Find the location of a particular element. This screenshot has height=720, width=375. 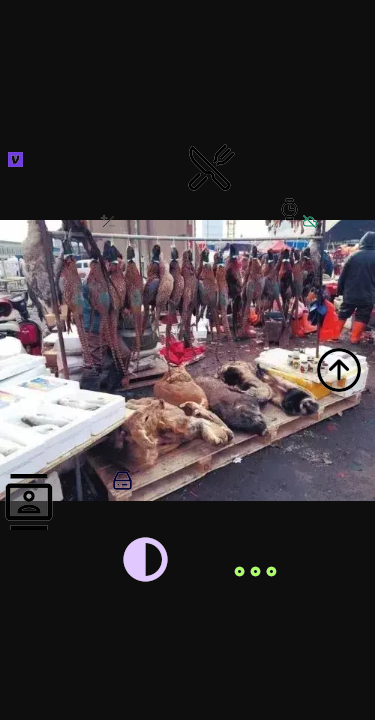

cloud sync or storage is unavailable is located at coordinates (310, 222).